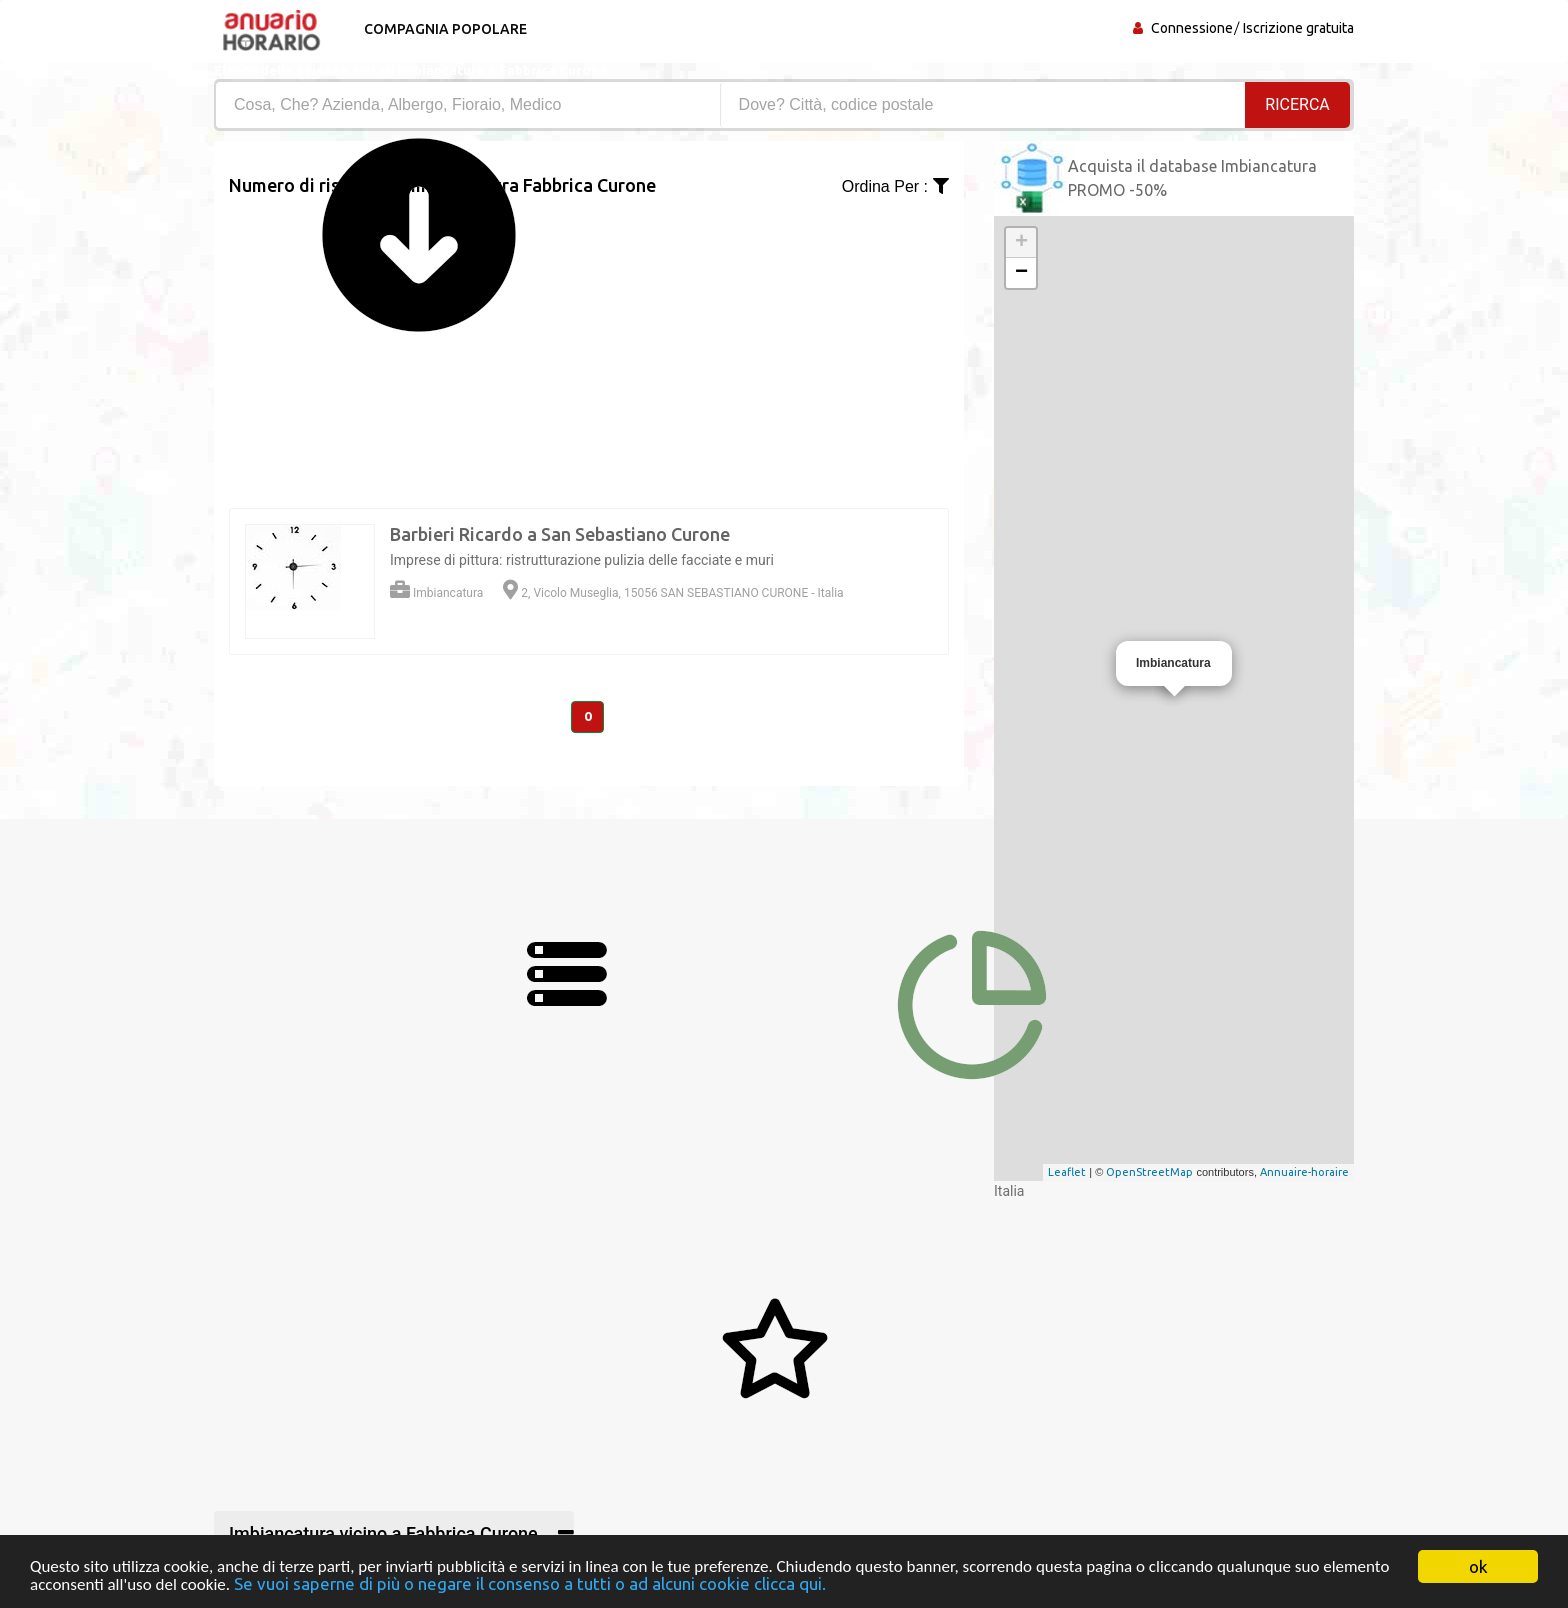 This screenshot has height=1608, width=1568. Describe the element at coordinates (419, 235) in the screenshot. I see `download a file or content` at that location.